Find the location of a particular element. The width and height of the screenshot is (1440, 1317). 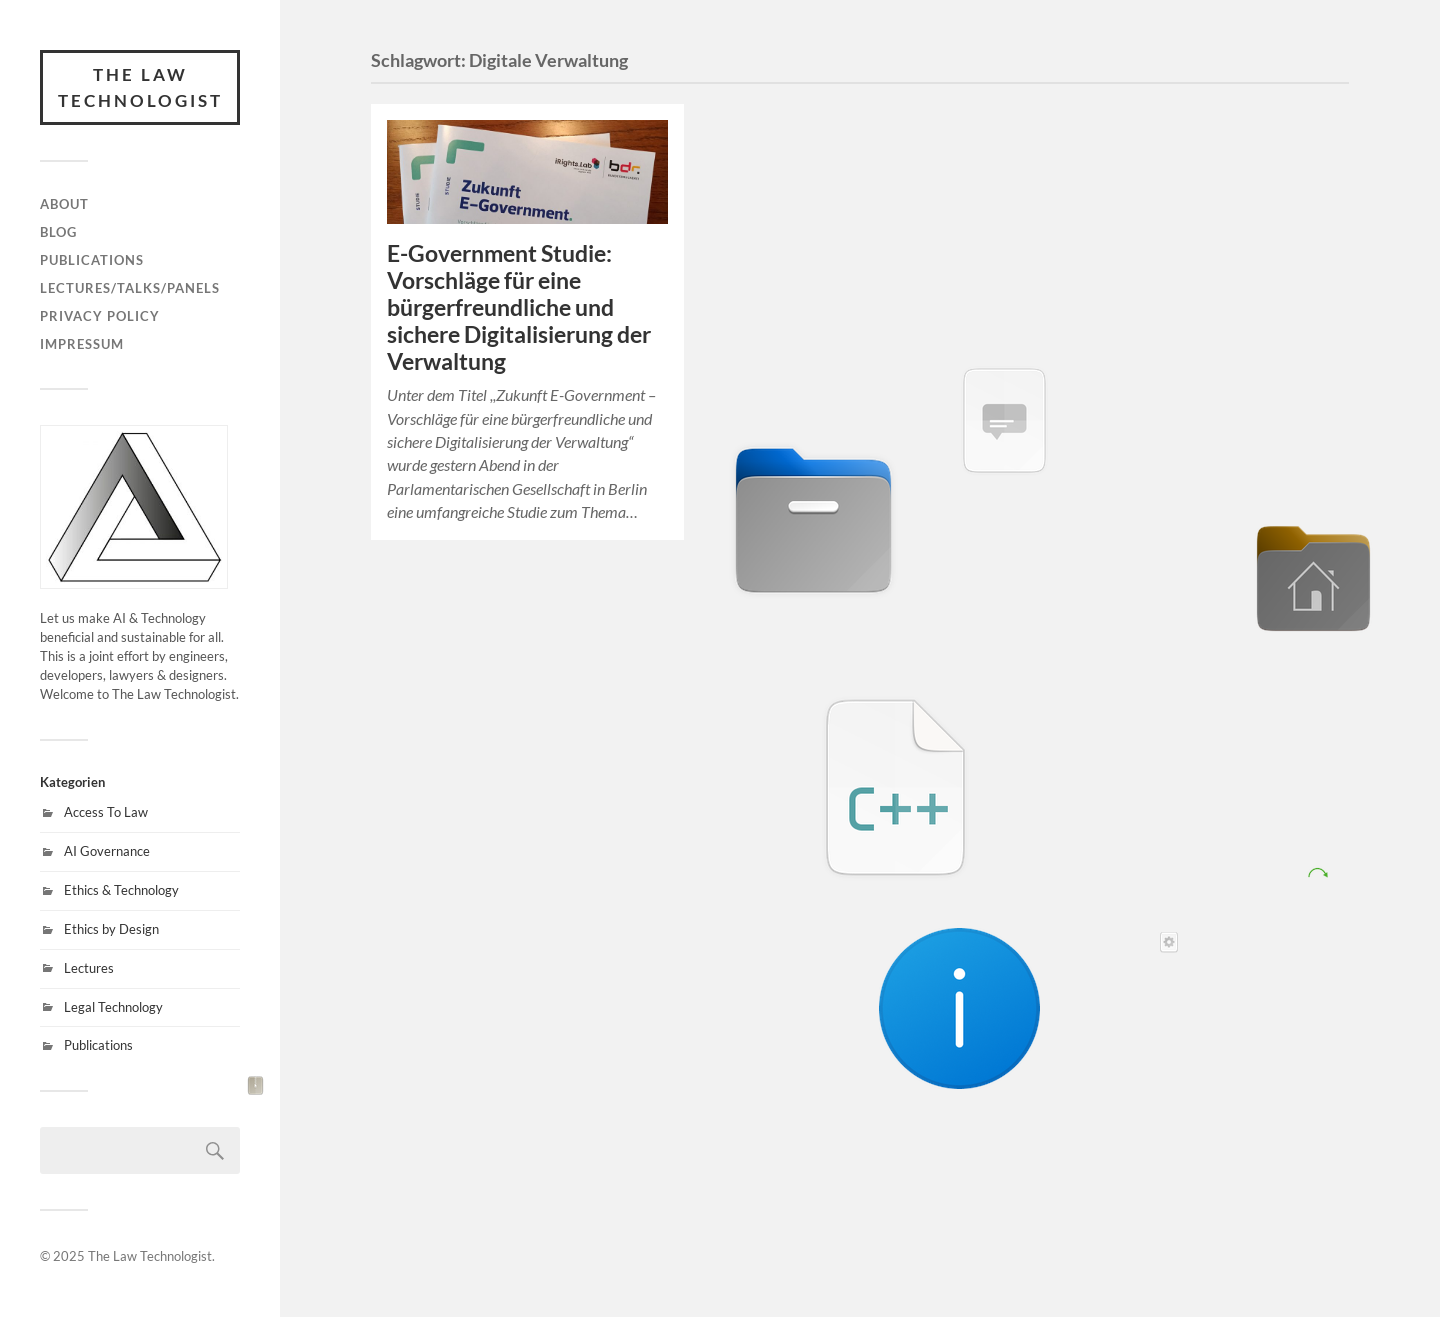

access your home folder is located at coordinates (1313, 578).